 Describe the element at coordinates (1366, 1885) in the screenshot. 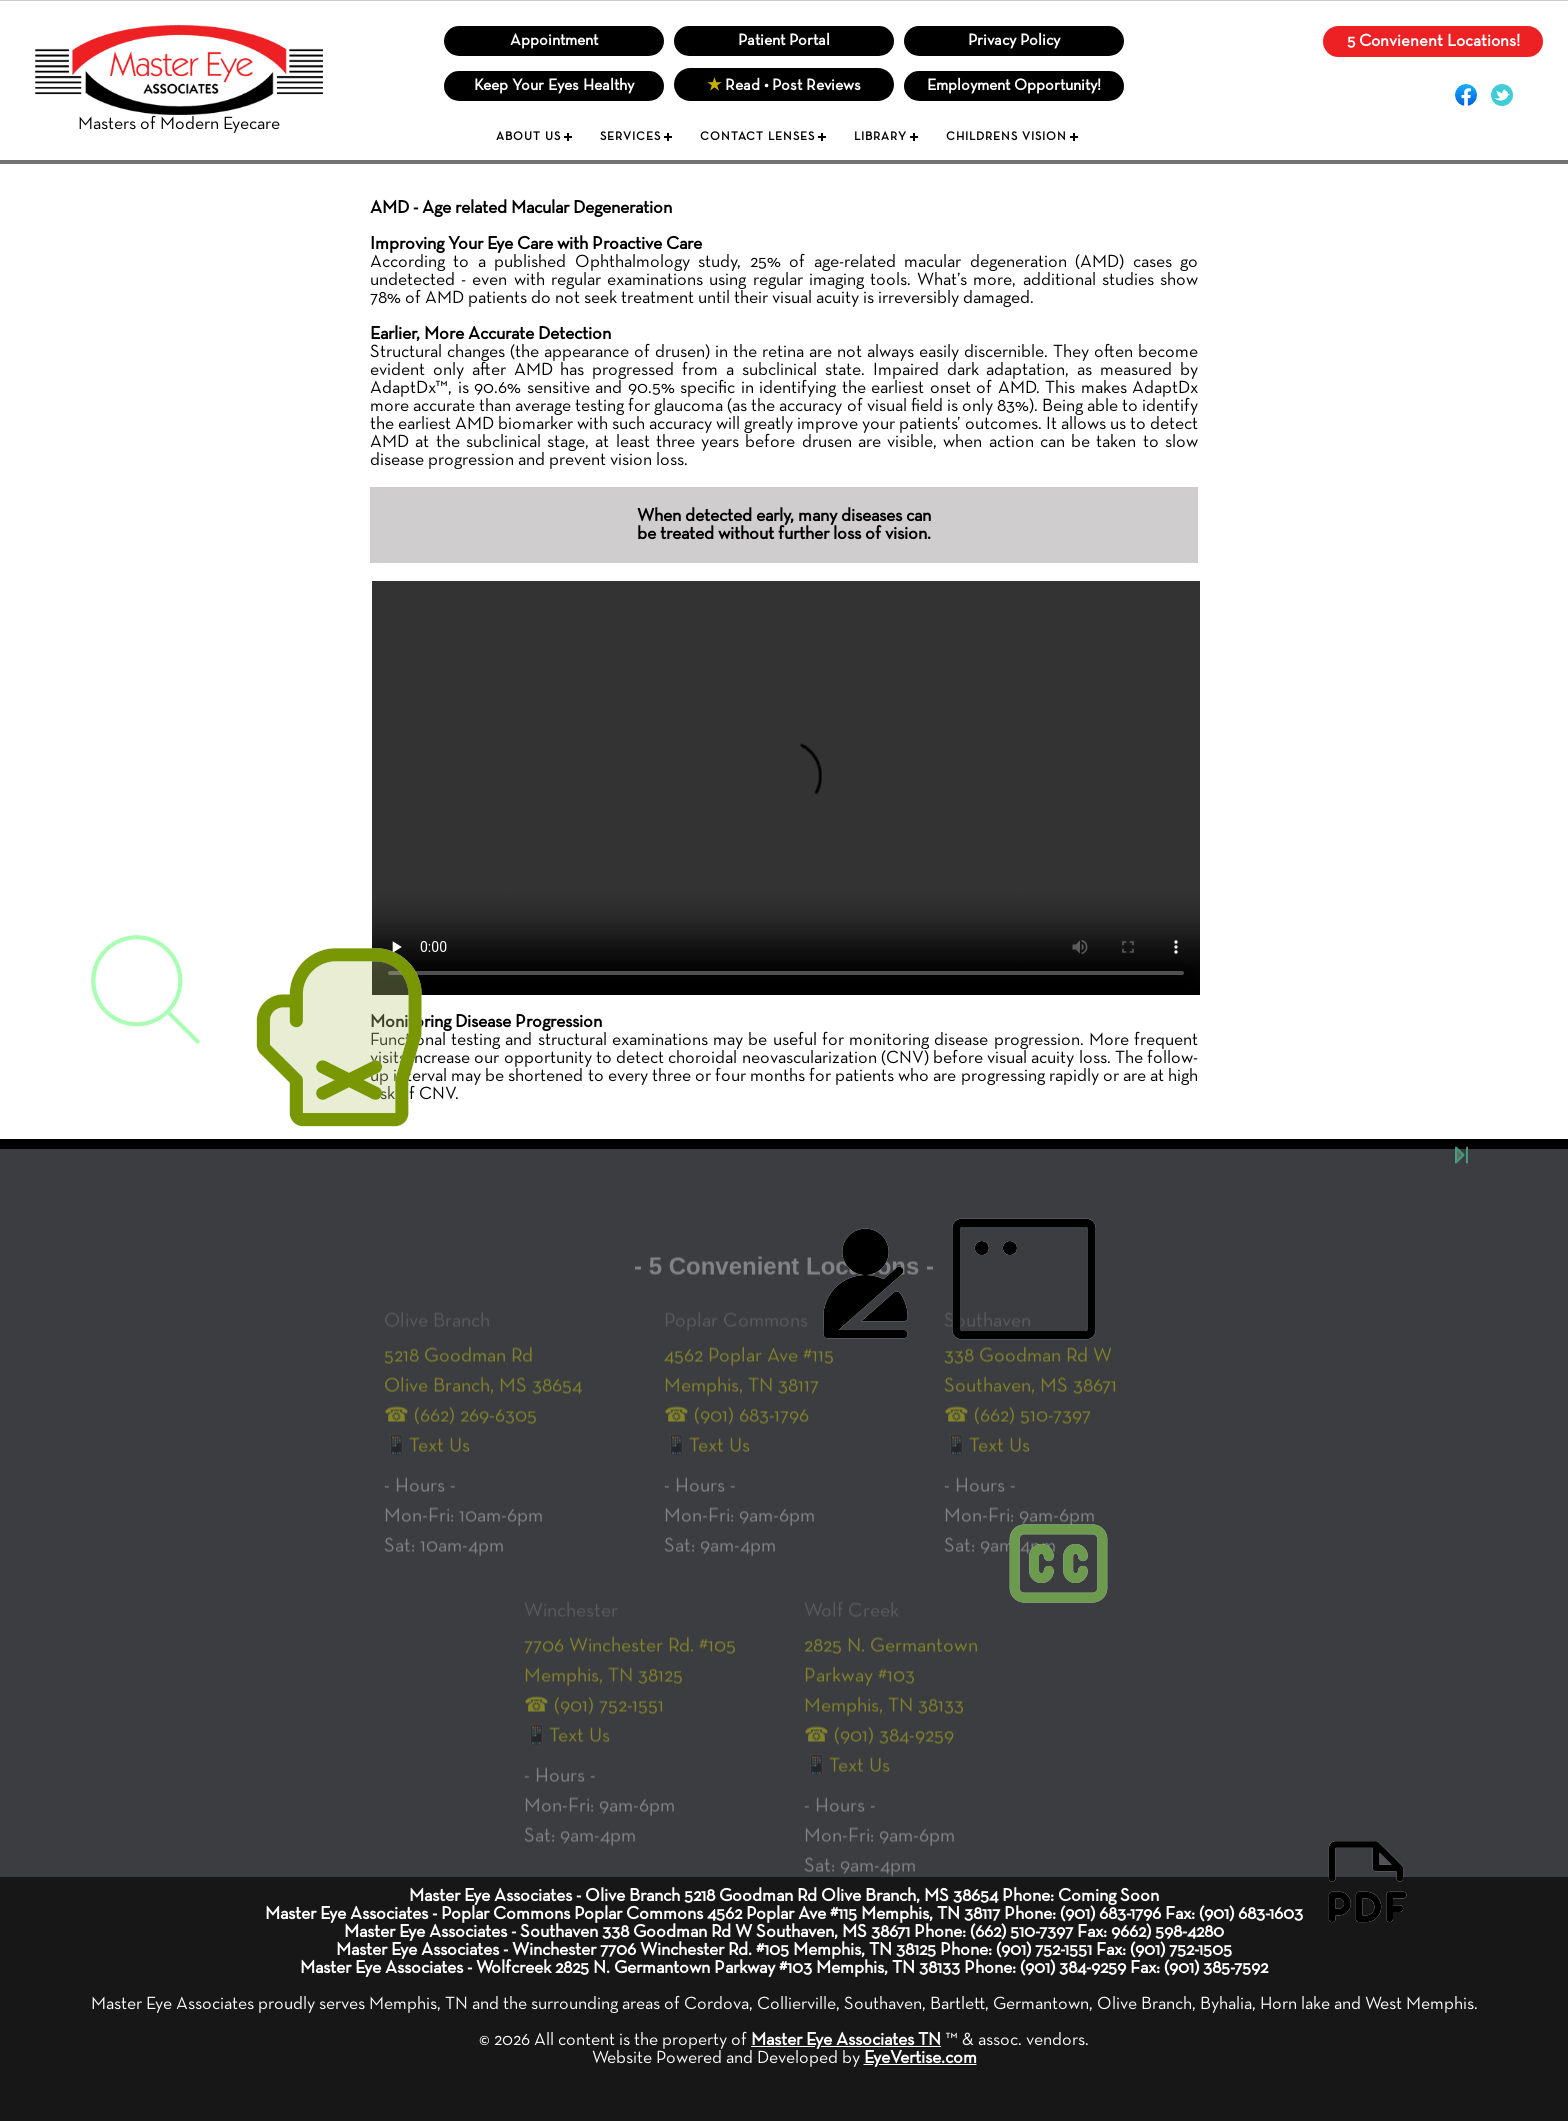

I see `view or open a PDF document` at that location.